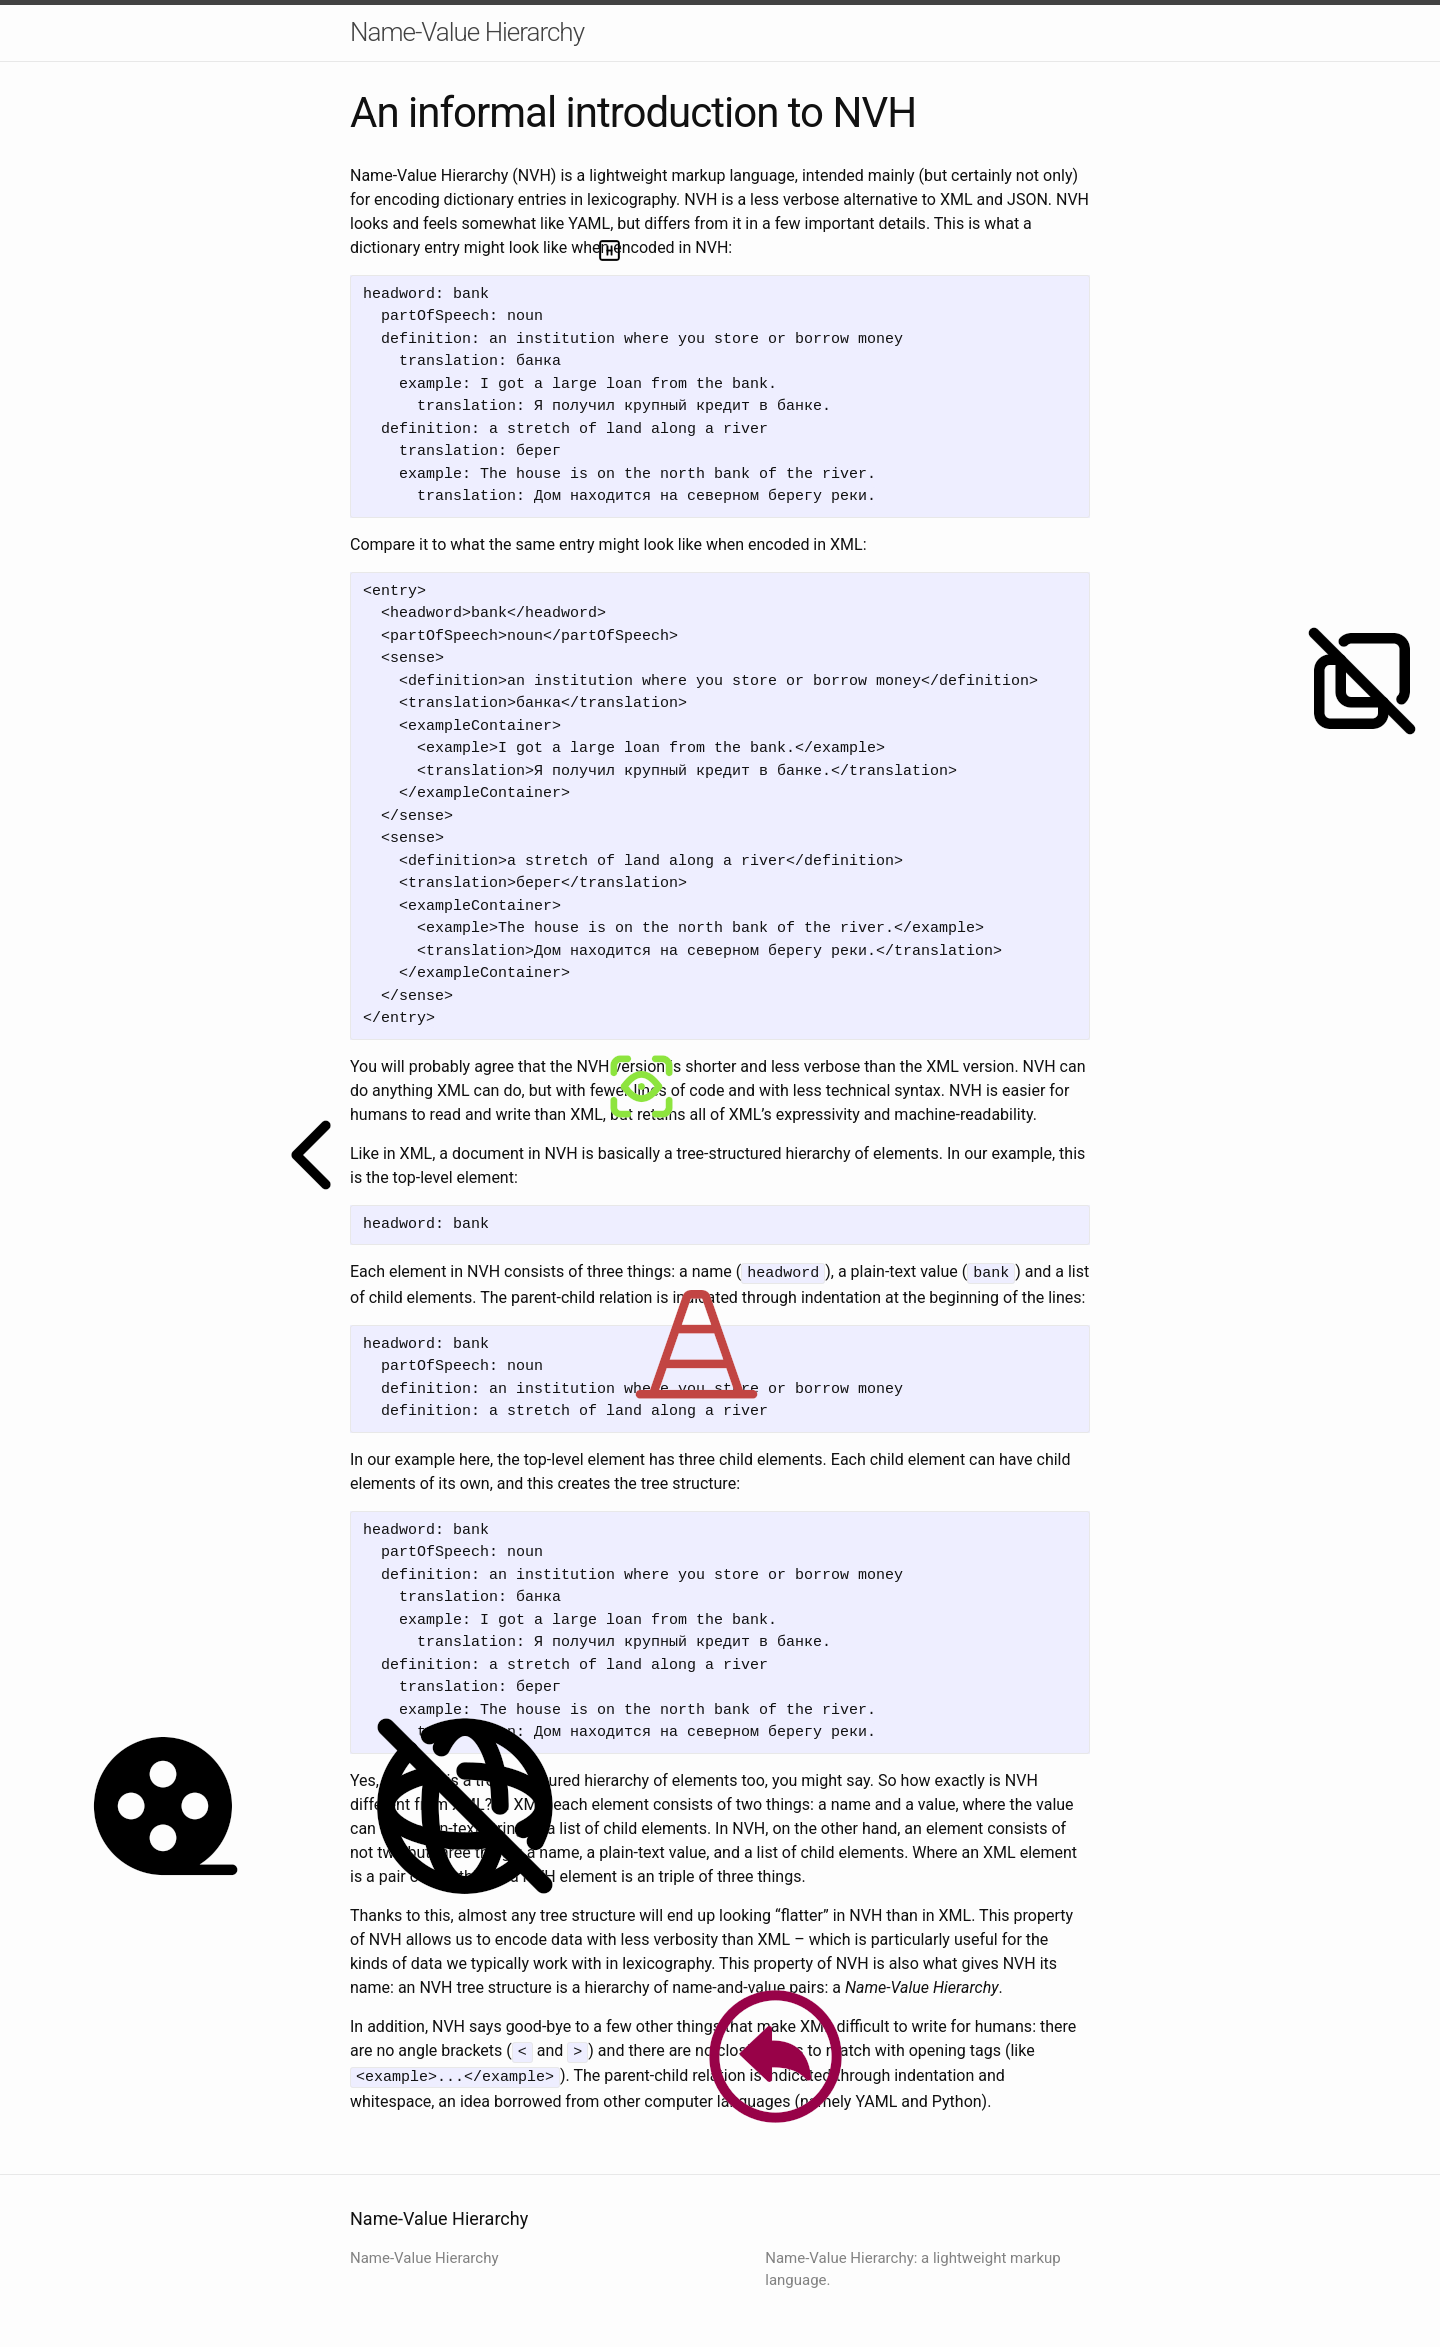 This screenshot has height=2347, width=1440. Describe the element at coordinates (1362, 681) in the screenshot. I see `disable layer view` at that location.